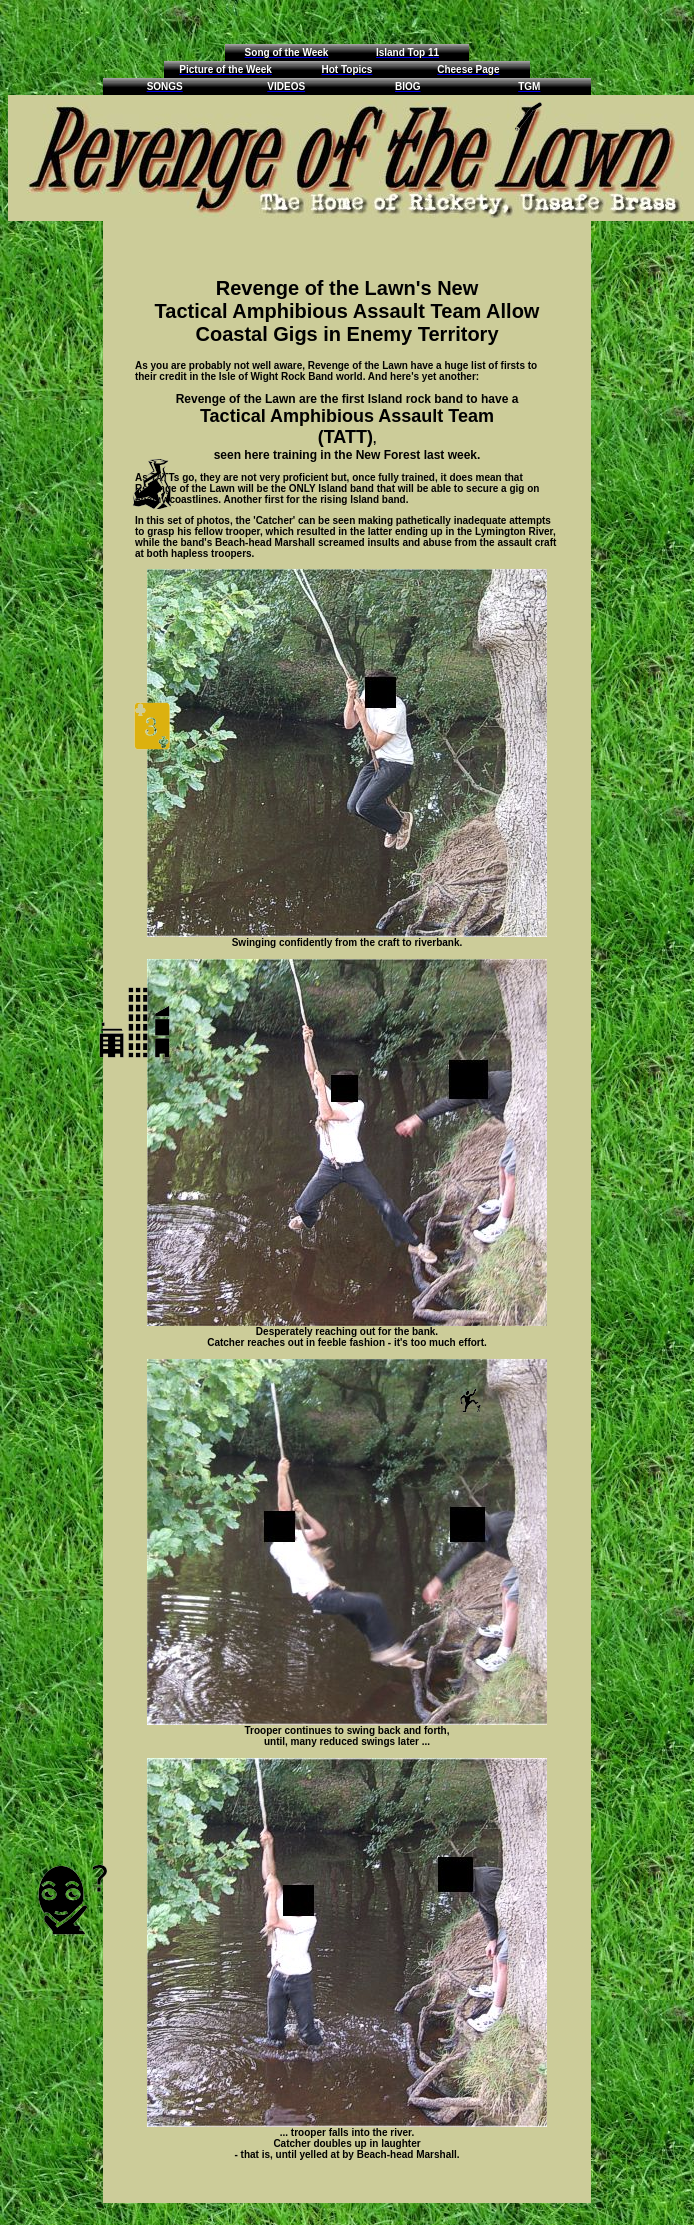 This screenshot has height=2225, width=694. What do you see at coordinates (73, 1898) in the screenshot?
I see `indicates a thinking or processing state` at bounding box center [73, 1898].